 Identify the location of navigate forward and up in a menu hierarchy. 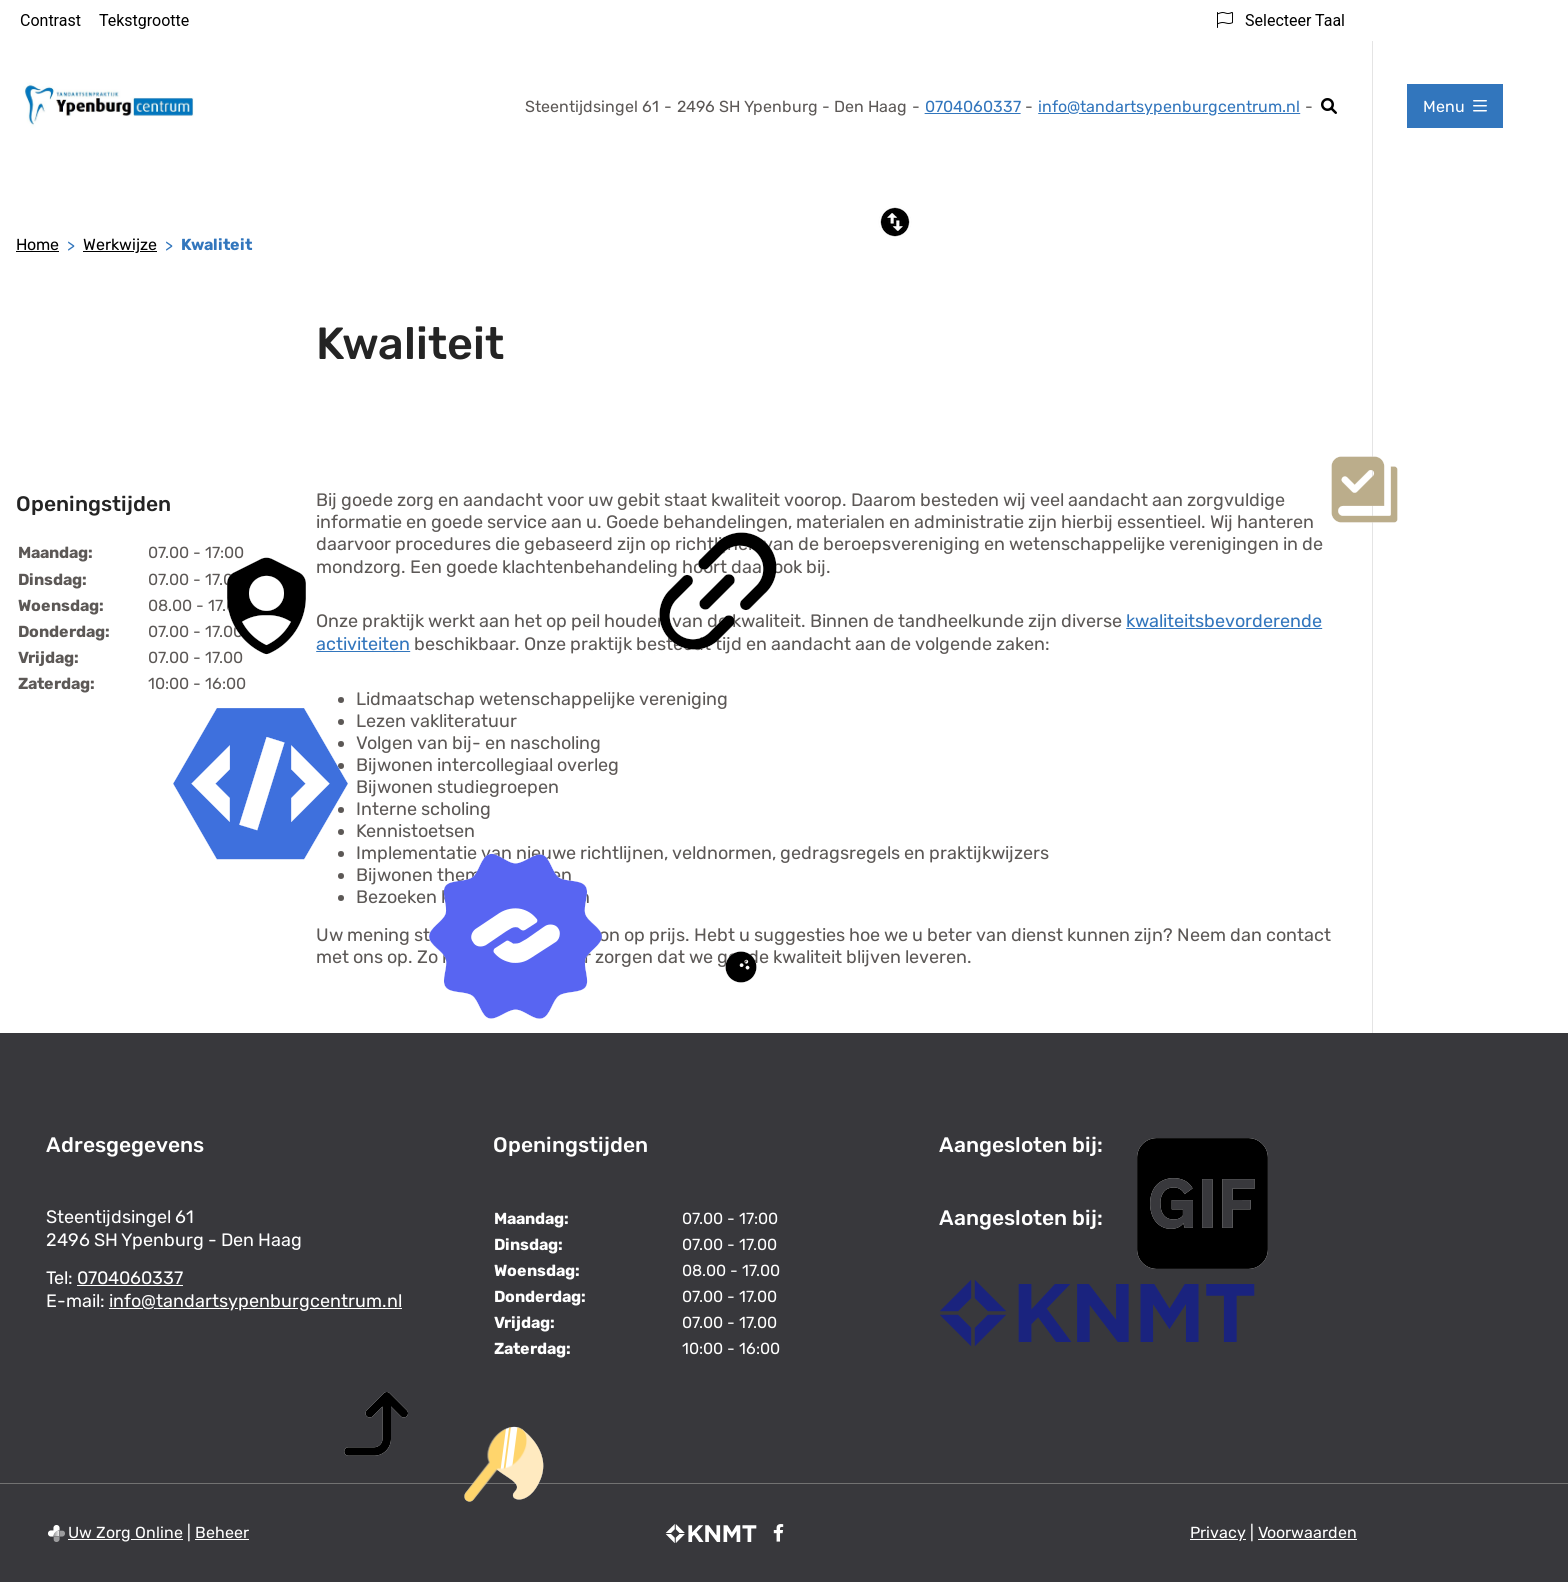
(374, 1426).